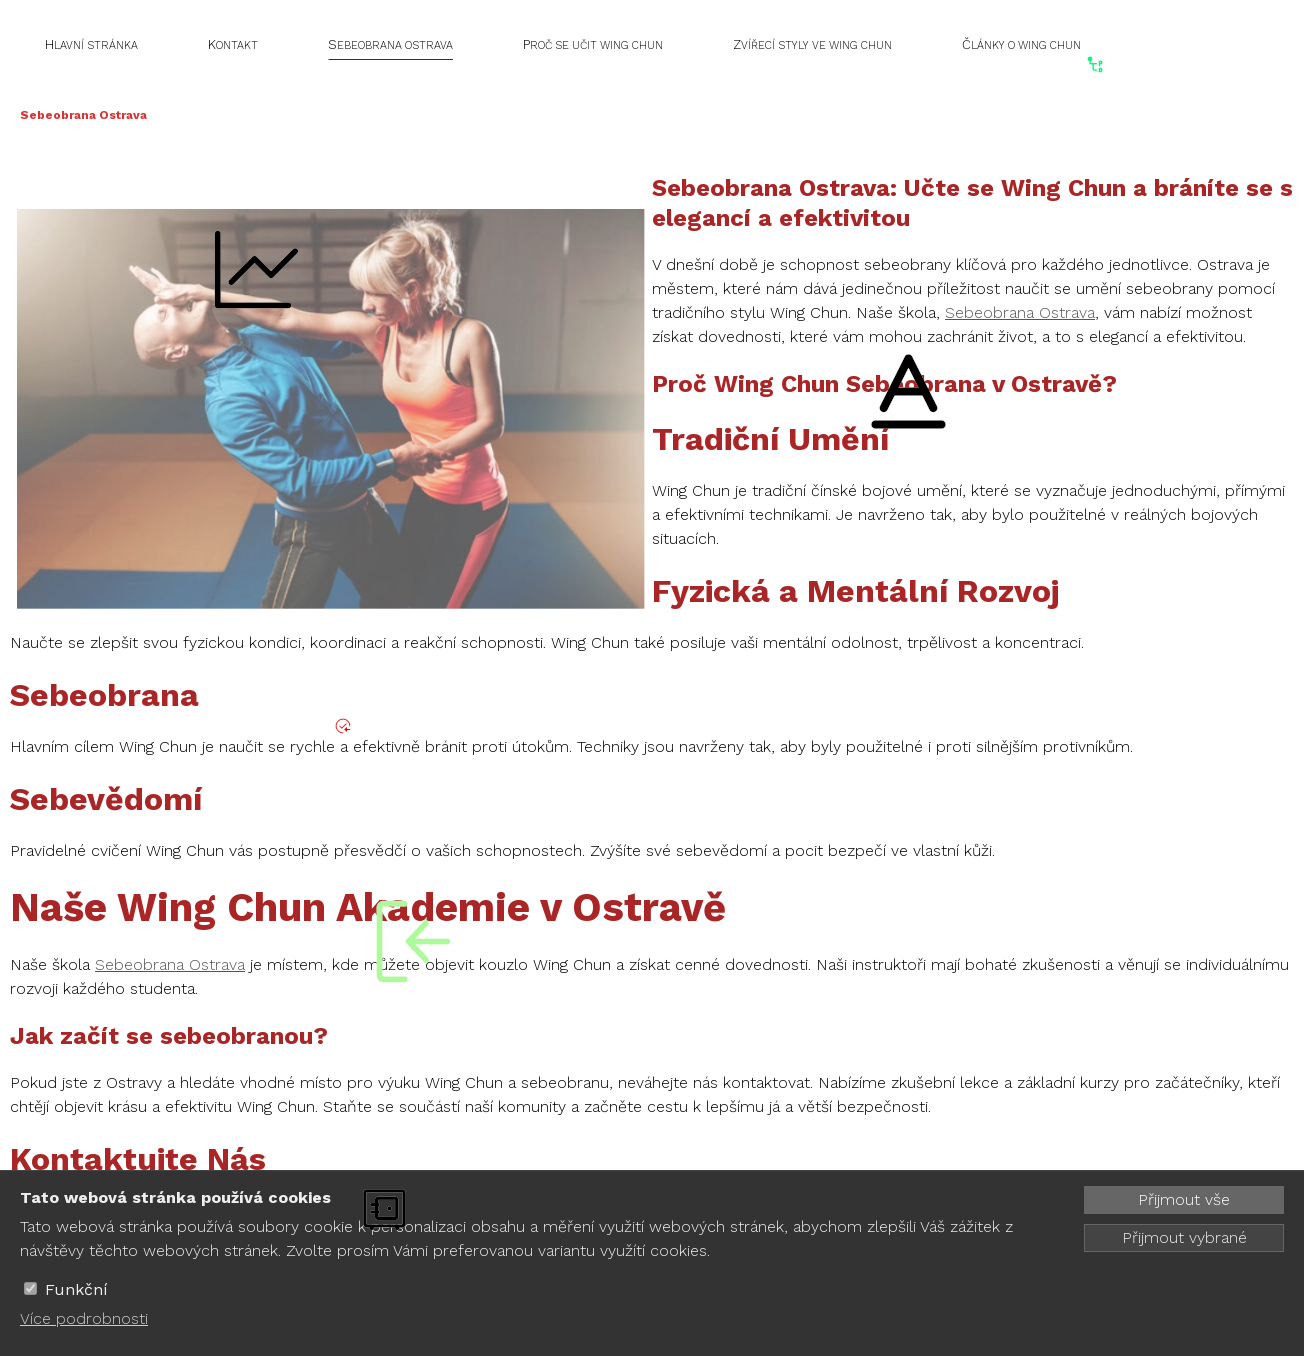  Describe the element at coordinates (257, 269) in the screenshot. I see `view analytics or statistics` at that location.